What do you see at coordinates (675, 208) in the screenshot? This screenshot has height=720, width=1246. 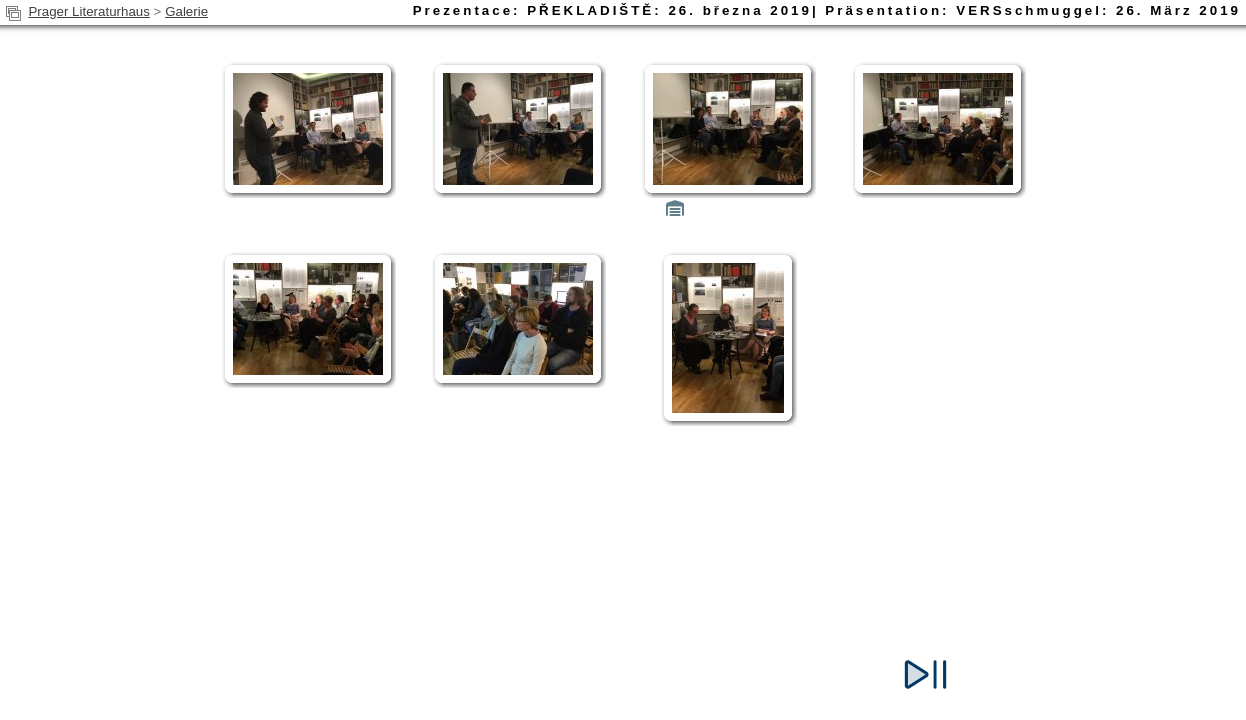 I see `access warehouse or storage inventory` at bounding box center [675, 208].